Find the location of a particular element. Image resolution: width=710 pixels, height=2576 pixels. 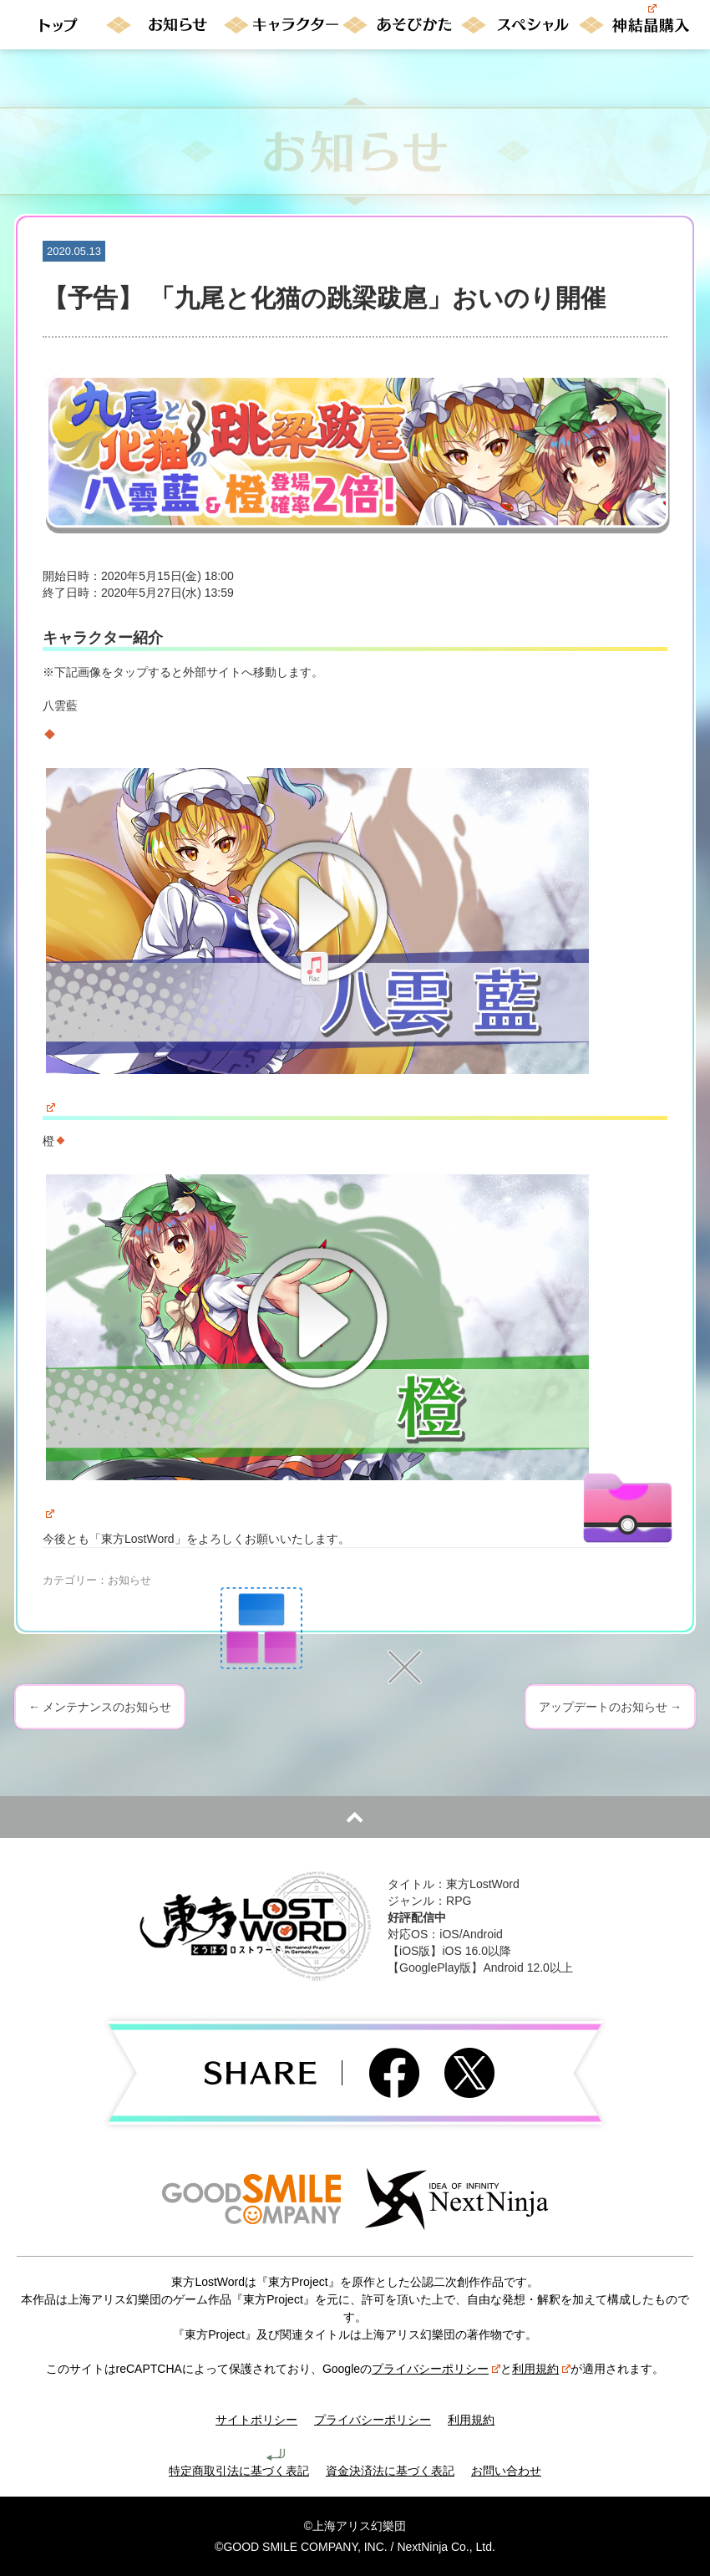

folder for pokémon dream ball collection or related files is located at coordinates (627, 1510).